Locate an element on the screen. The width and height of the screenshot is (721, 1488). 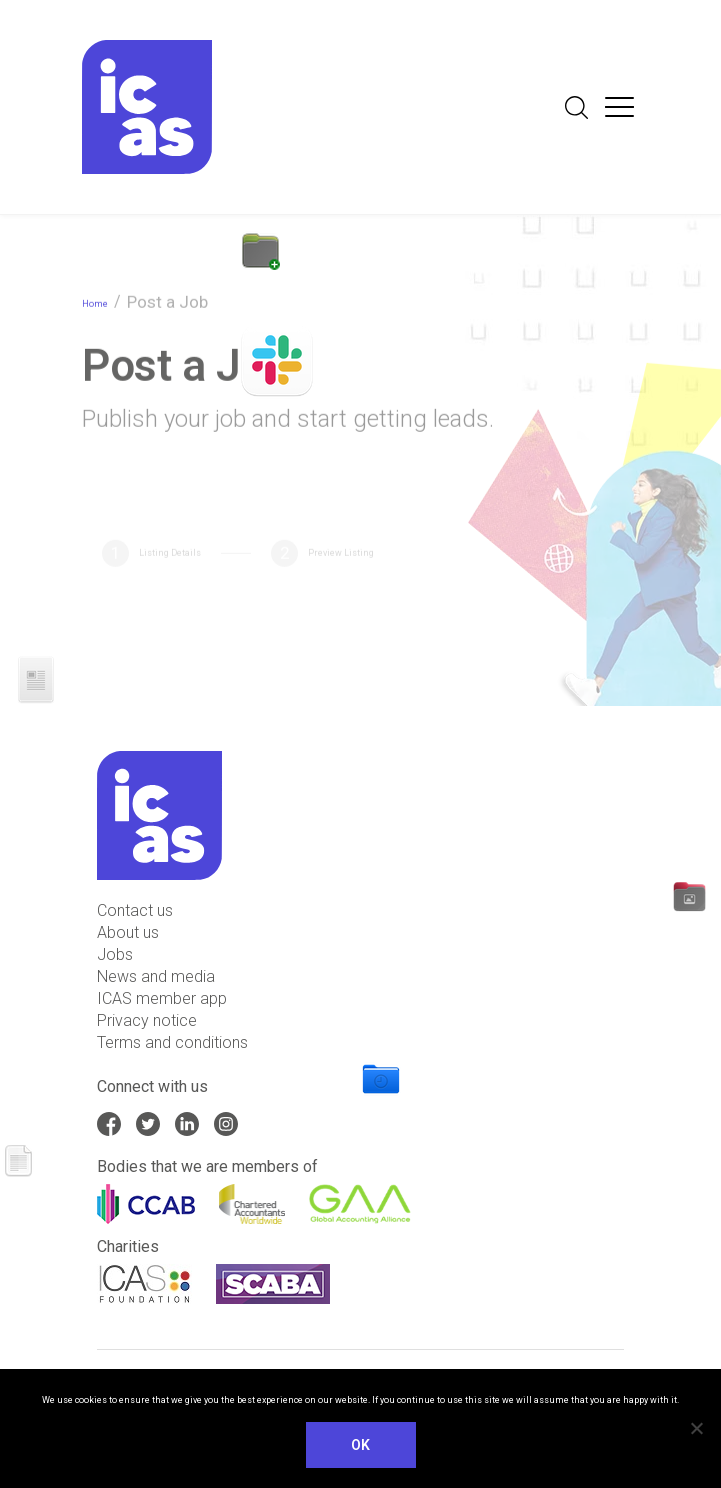
open Slack is located at coordinates (277, 360).